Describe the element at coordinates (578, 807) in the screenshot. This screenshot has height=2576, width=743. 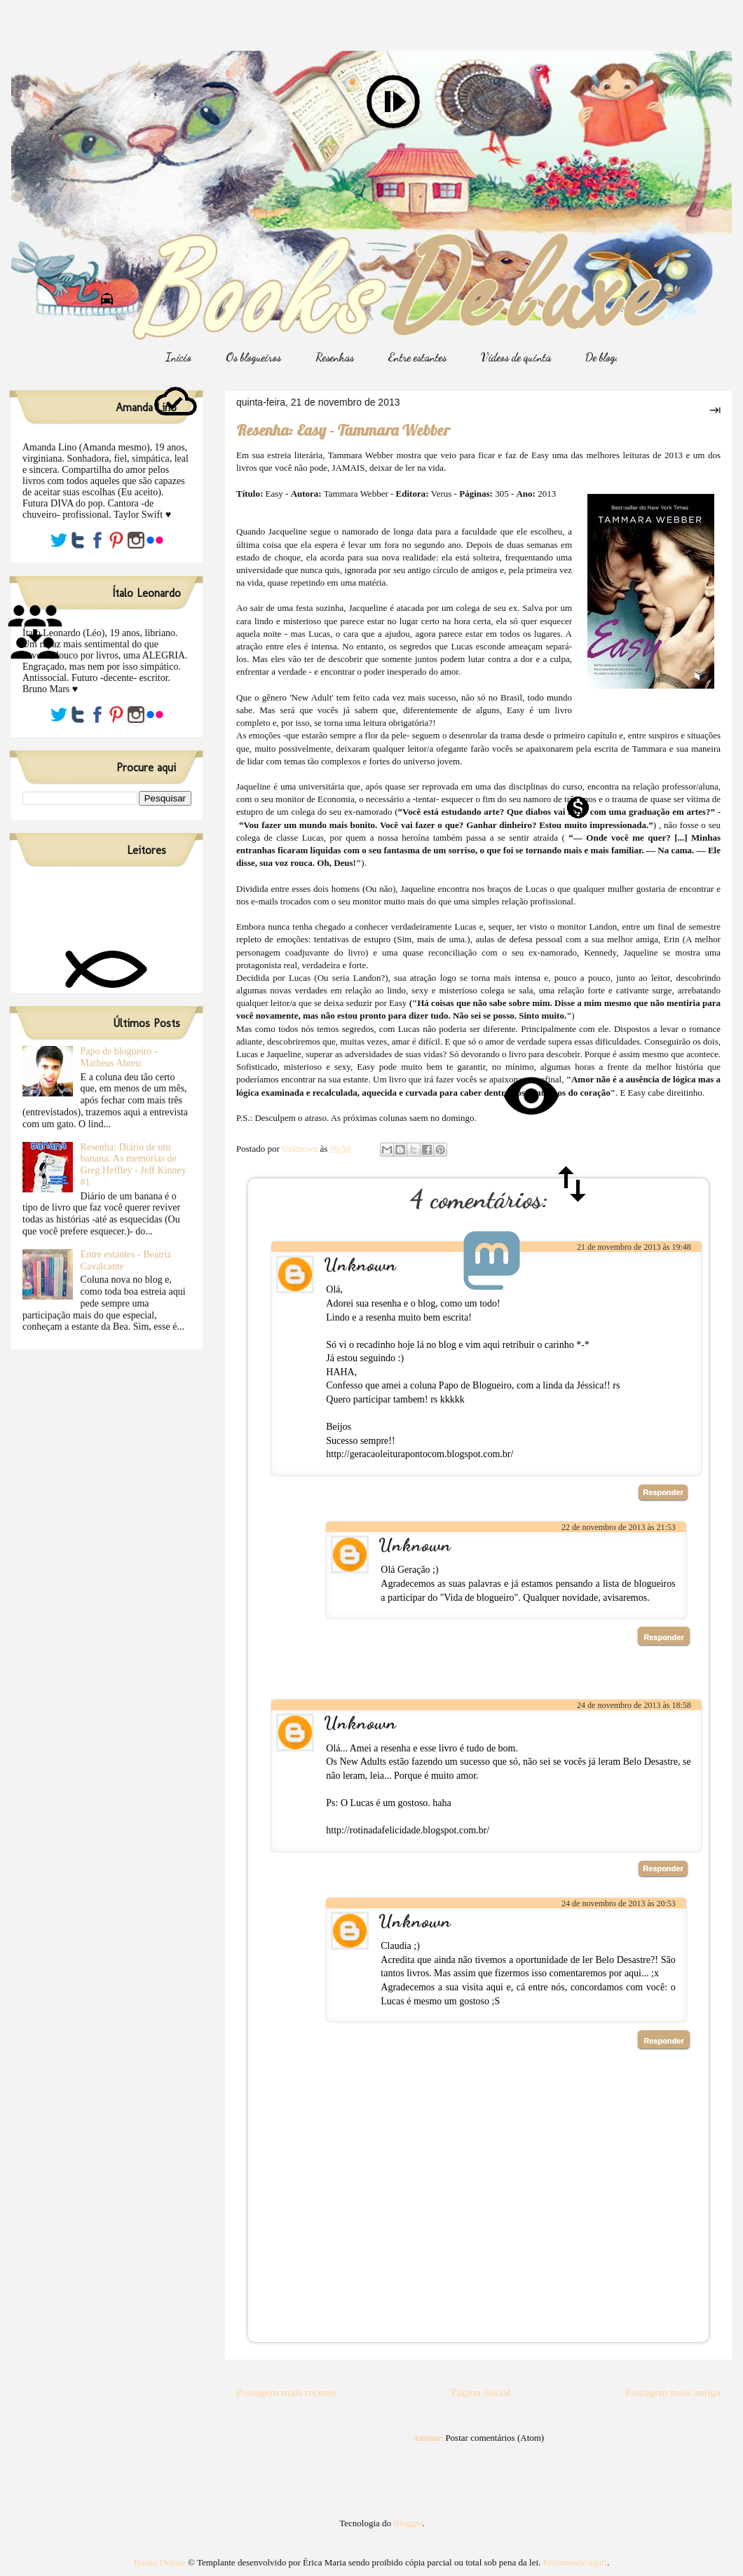
I see `view earnings or payment information` at that location.